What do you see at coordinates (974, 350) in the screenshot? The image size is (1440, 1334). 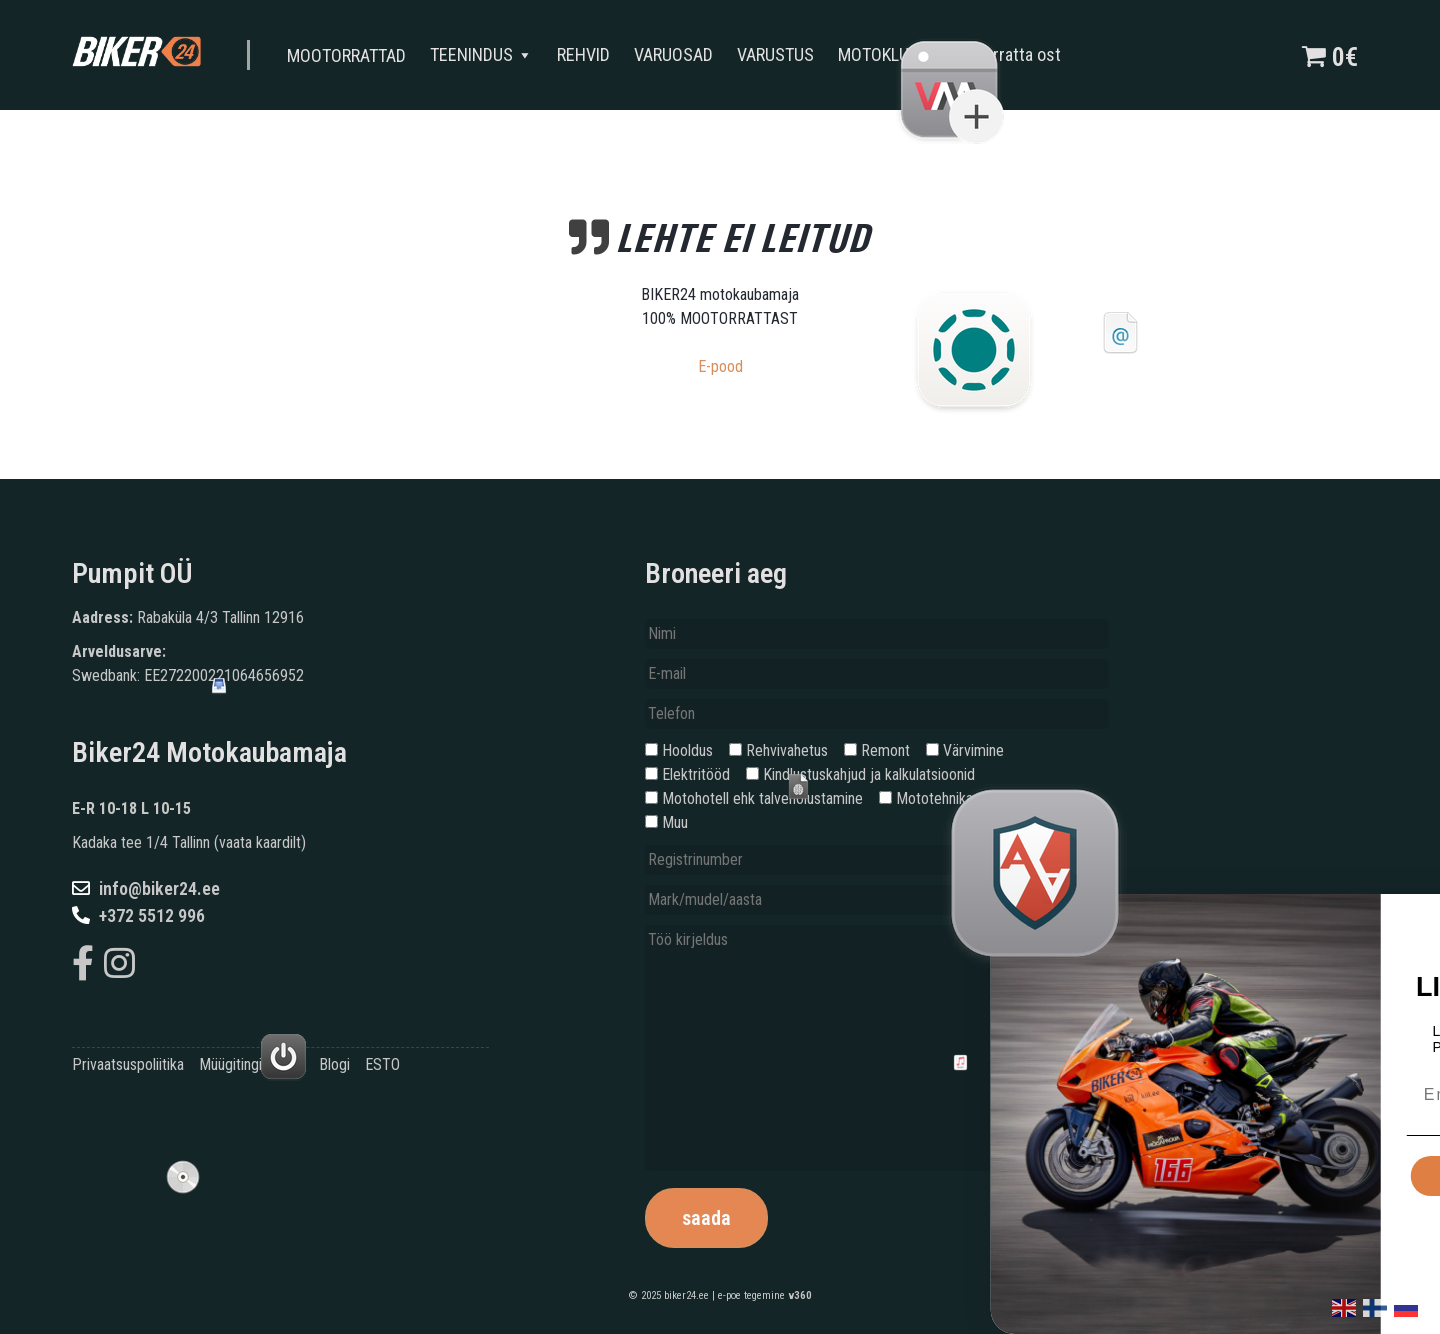 I see `open LocalSend app for local file sharing` at bounding box center [974, 350].